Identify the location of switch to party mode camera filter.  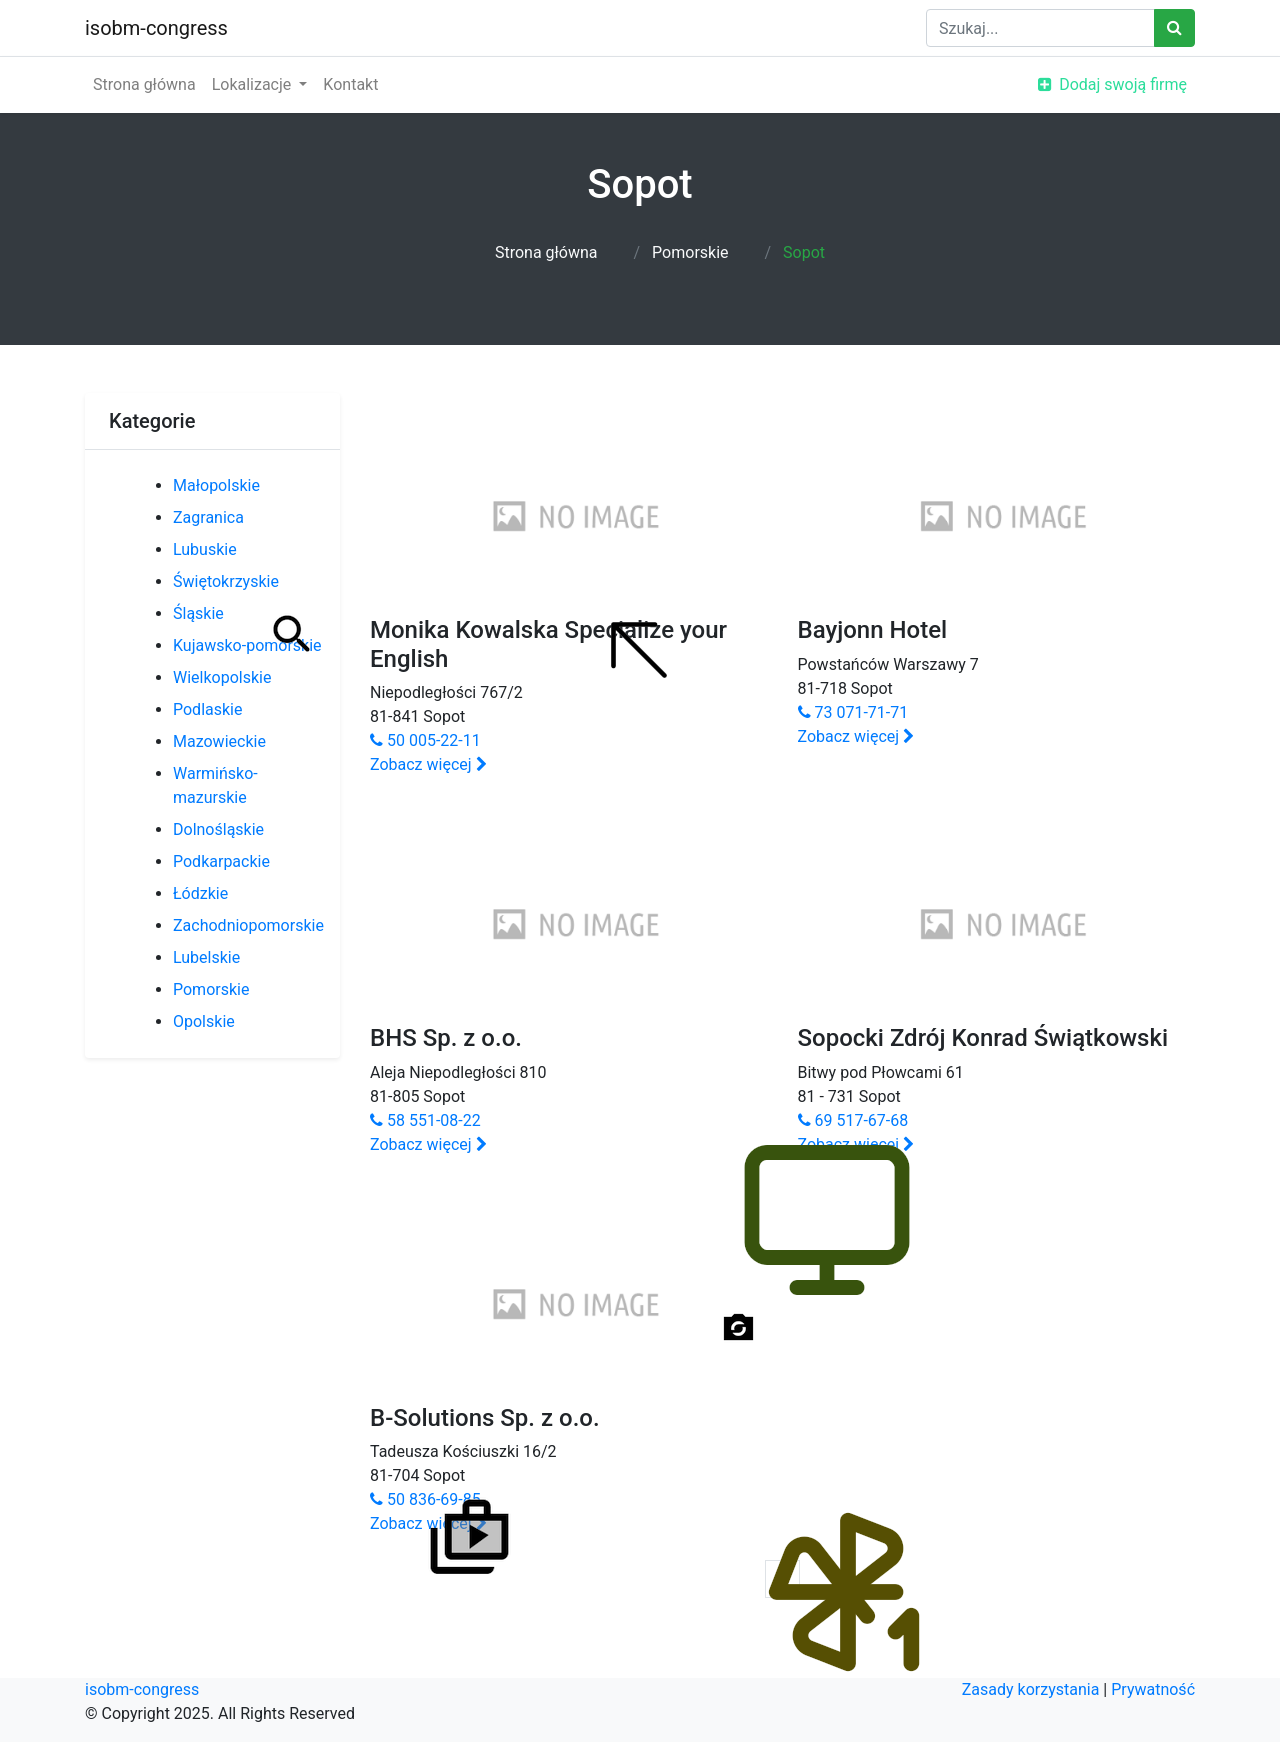
(738, 1328).